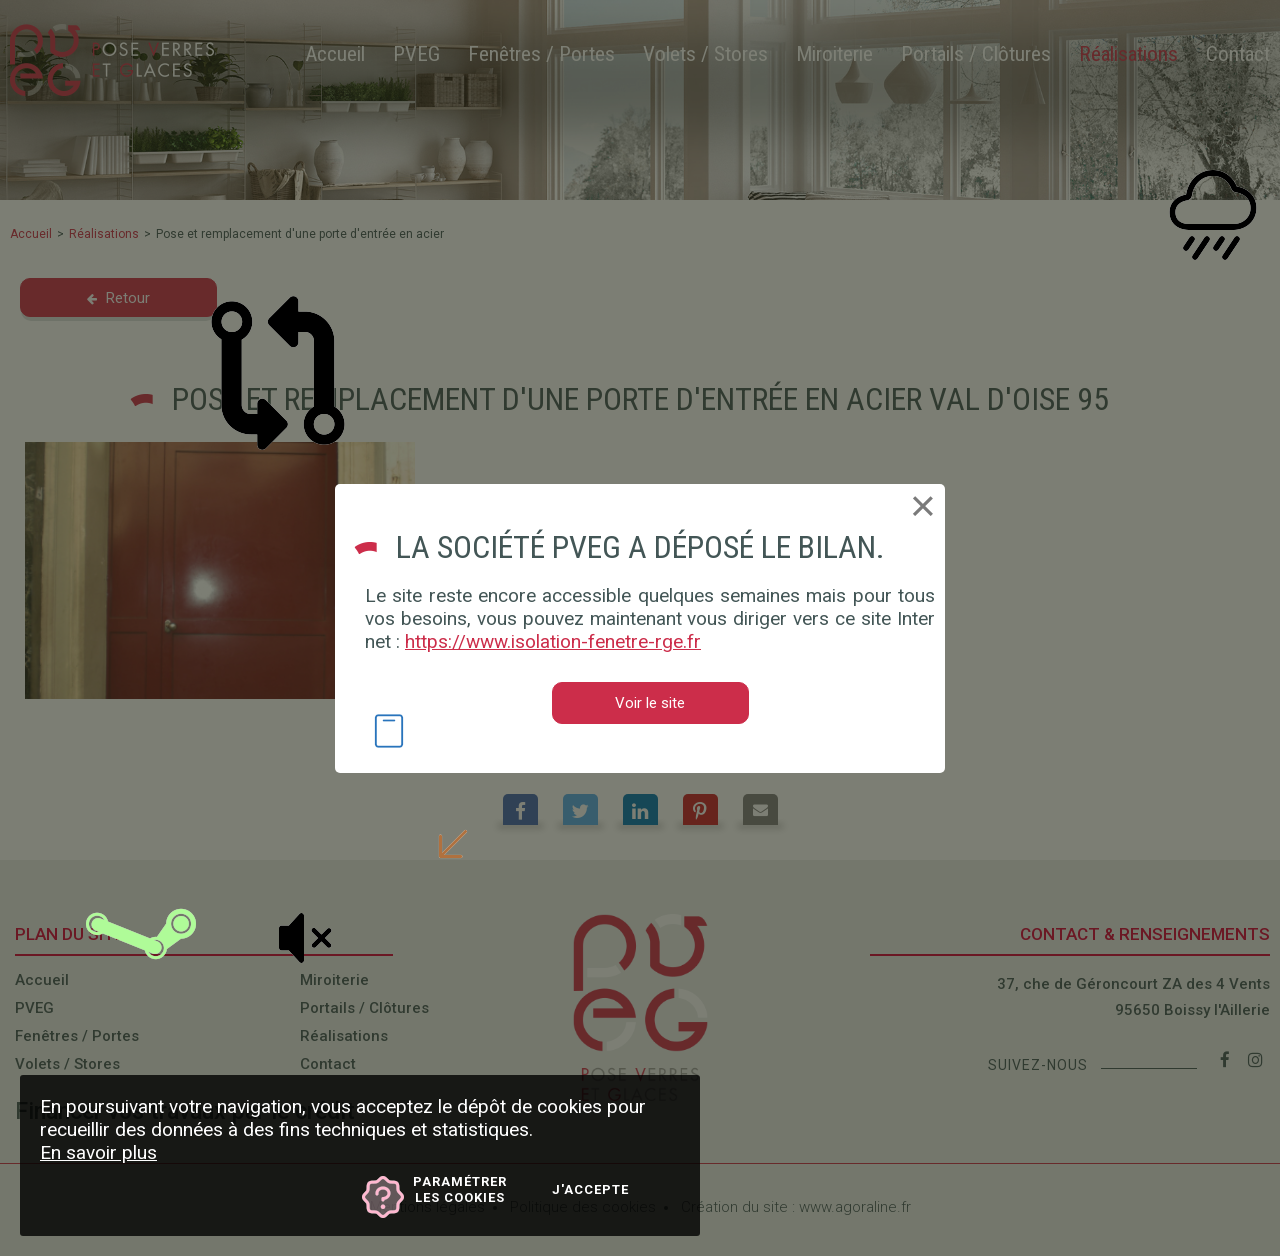 Image resolution: width=1280 pixels, height=1256 pixels. Describe the element at coordinates (389, 731) in the screenshot. I see `tablet device with speaker` at that location.